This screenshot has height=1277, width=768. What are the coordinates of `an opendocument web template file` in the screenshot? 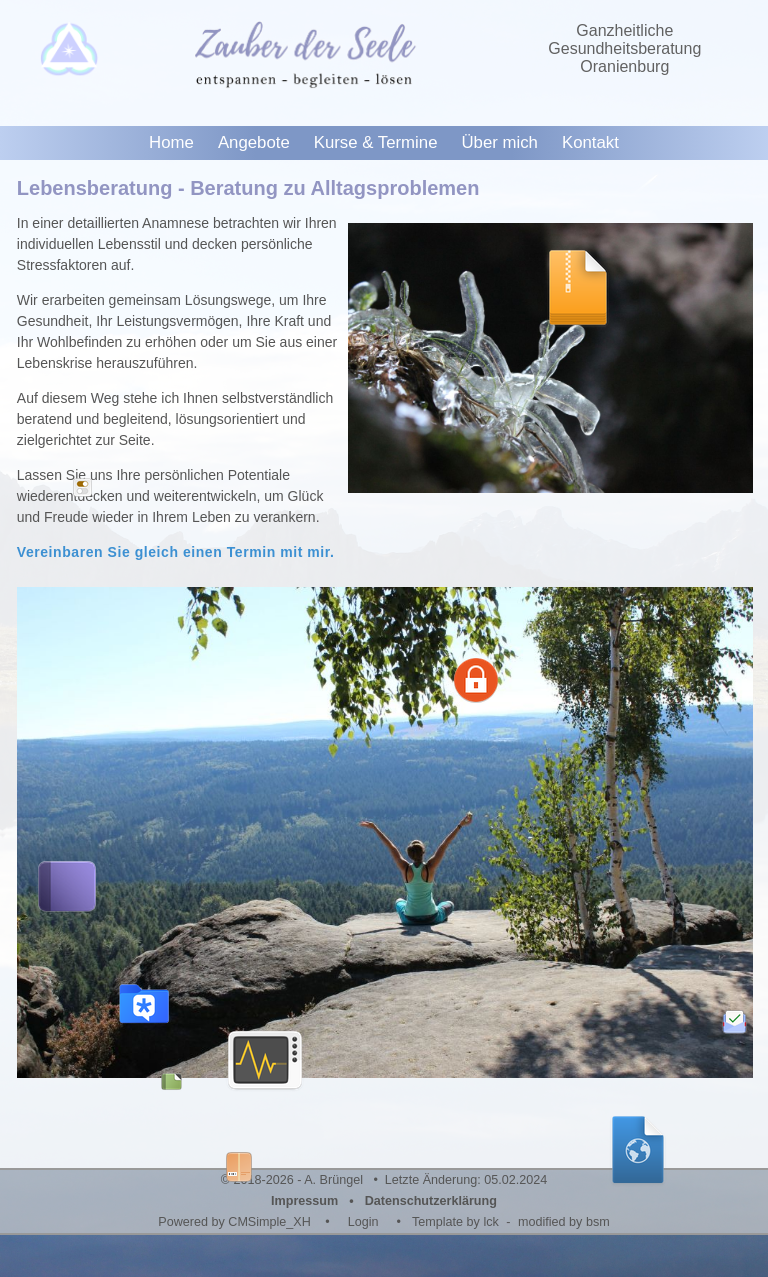 It's located at (638, 1151).